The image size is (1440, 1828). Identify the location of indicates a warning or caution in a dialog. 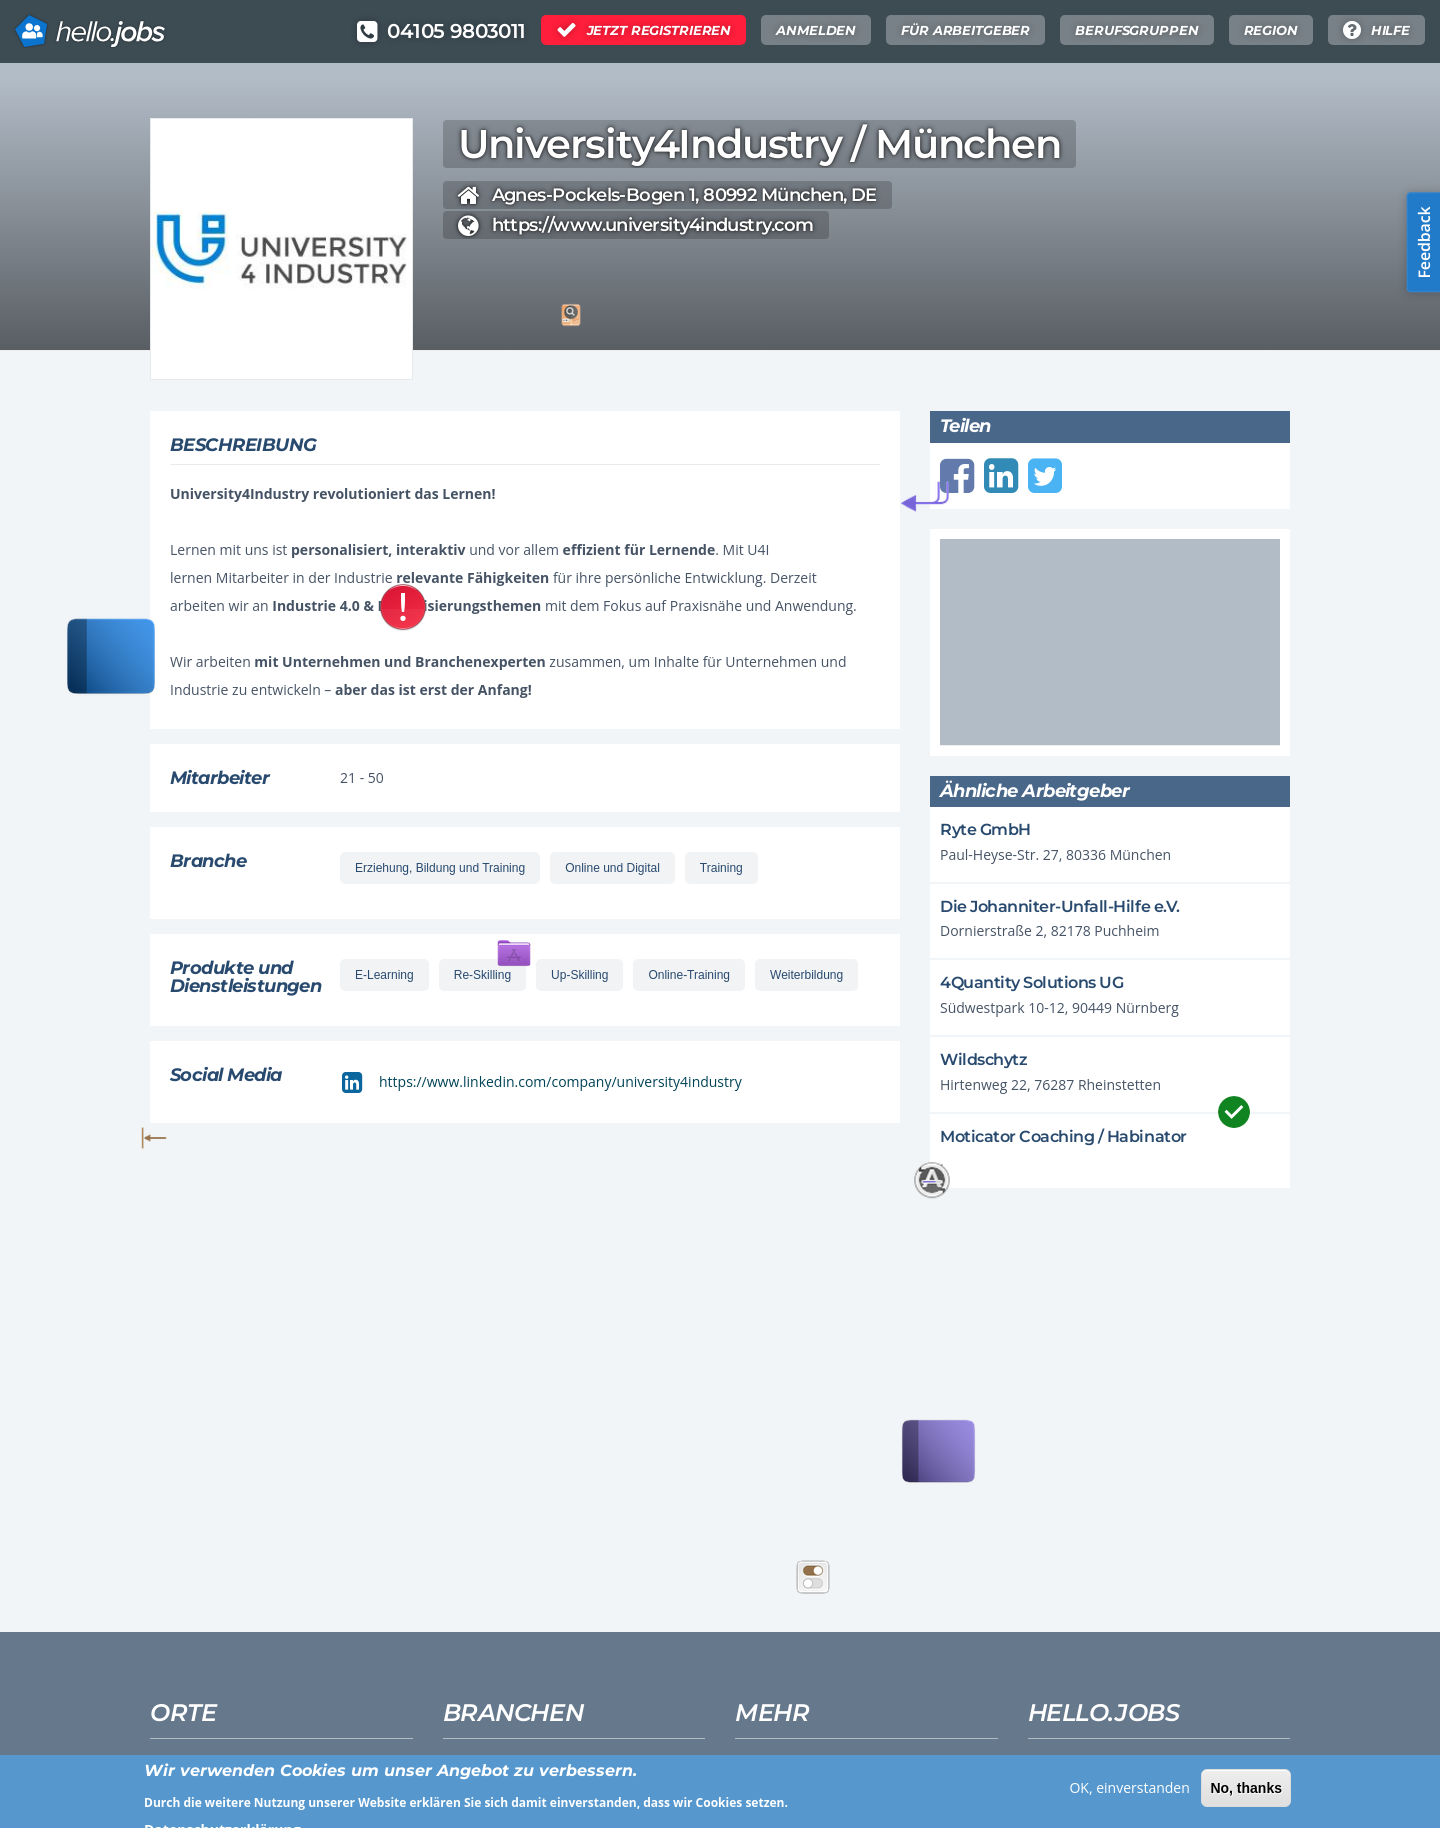
(403, 607).